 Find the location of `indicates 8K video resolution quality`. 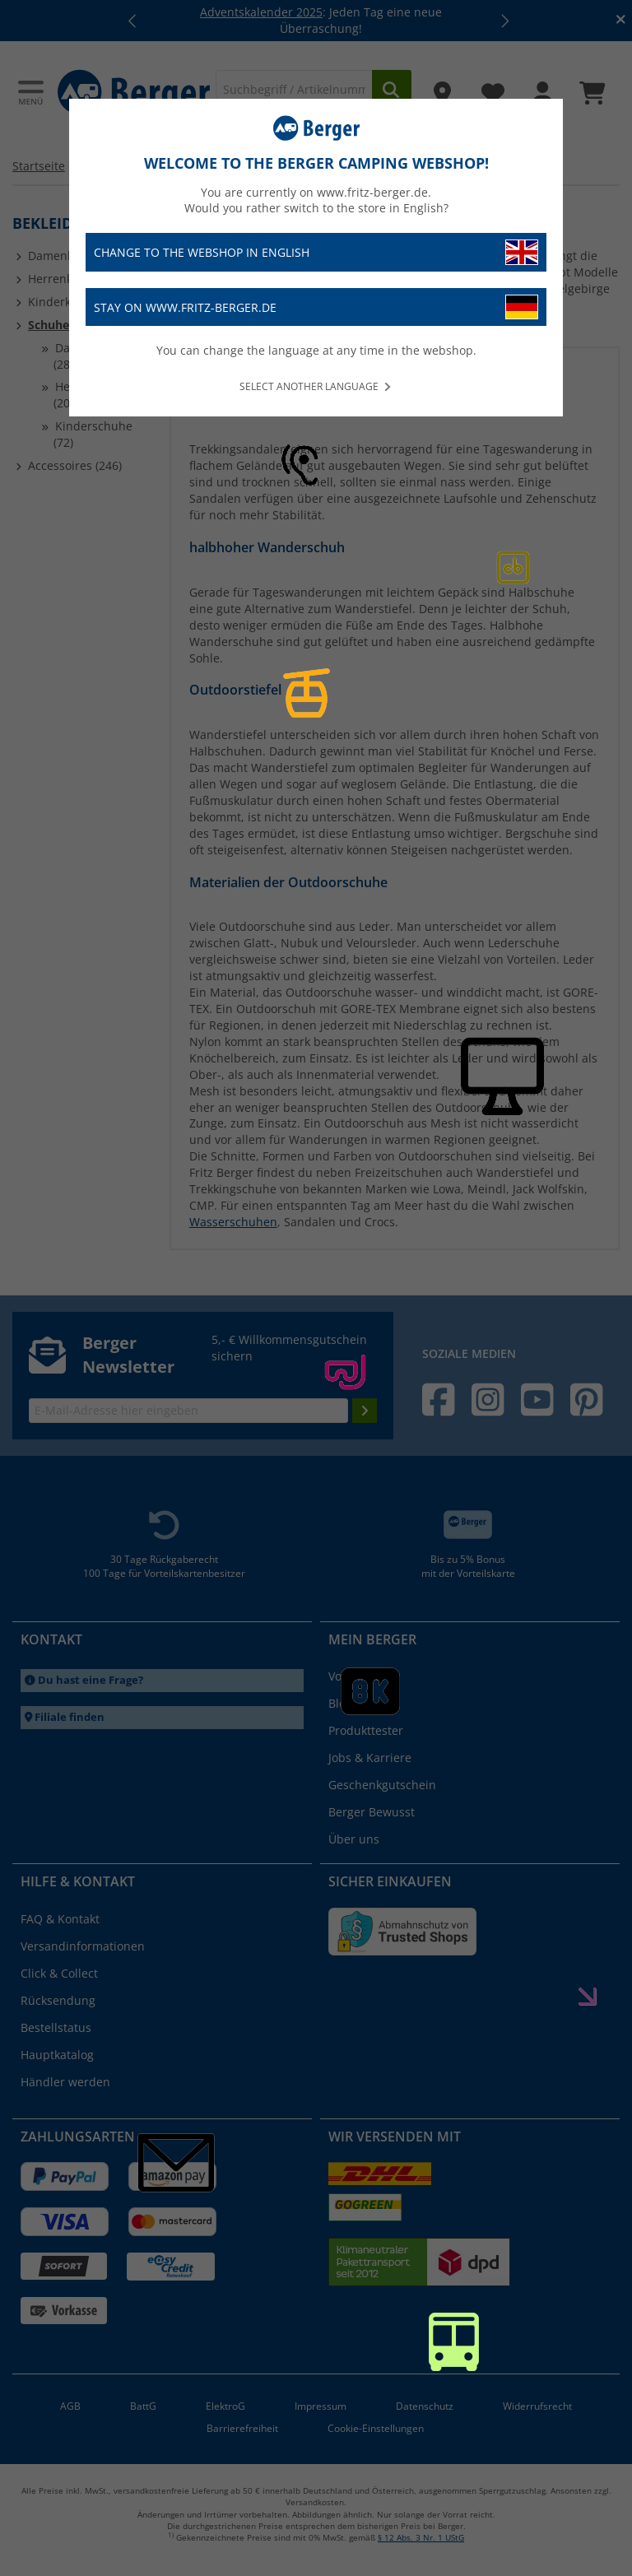

indicates 8K video resolution quality is located at coordinates (370, 1691).